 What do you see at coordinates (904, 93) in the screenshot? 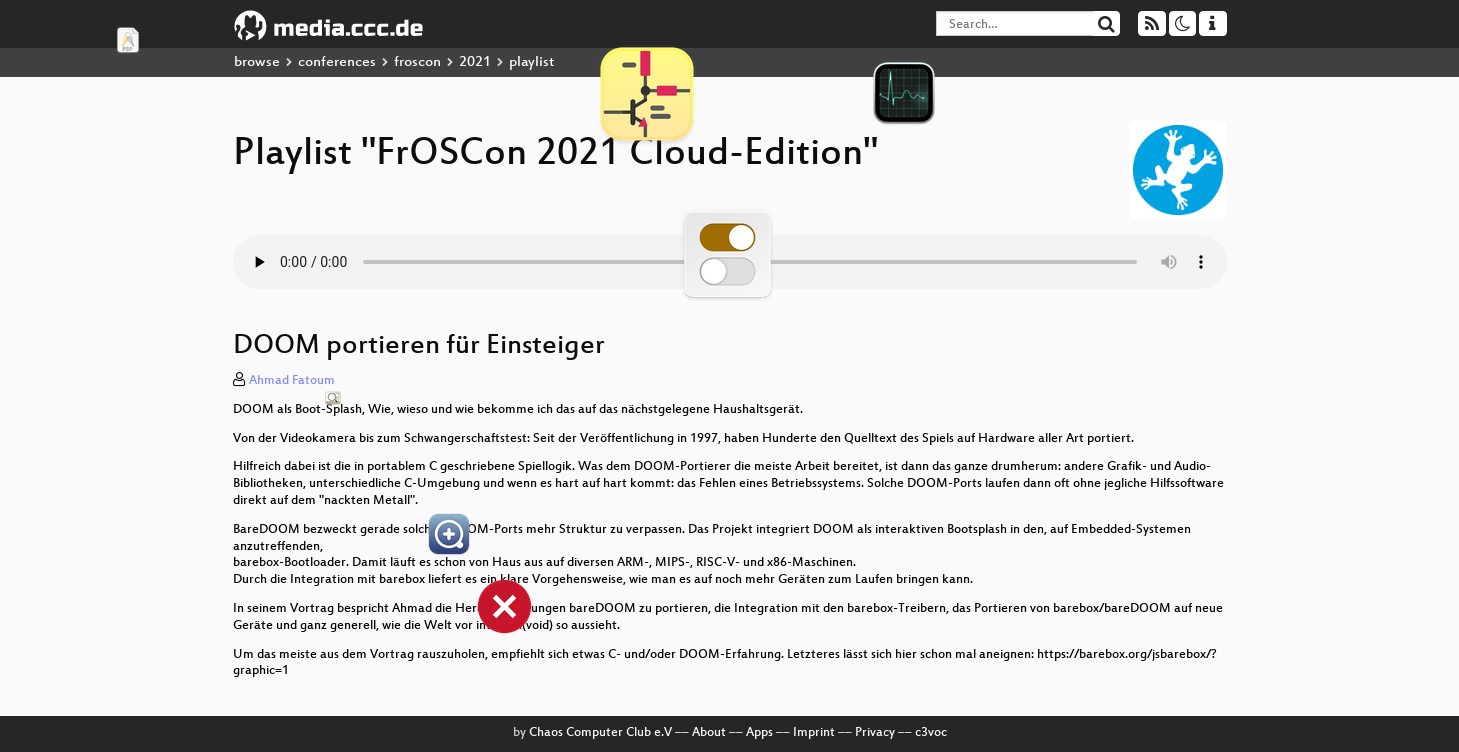
I see `open activity monitor to view system performance` at bounding box center [904, 93].